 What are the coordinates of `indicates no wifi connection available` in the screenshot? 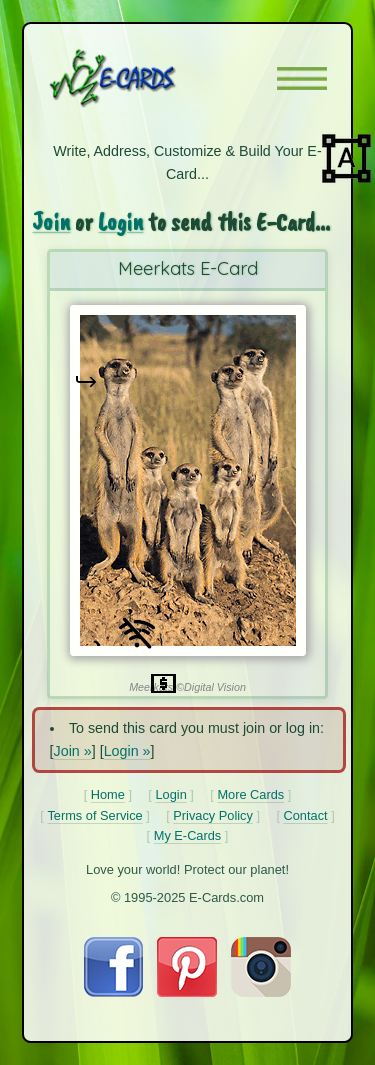 It's located at (137, 633).